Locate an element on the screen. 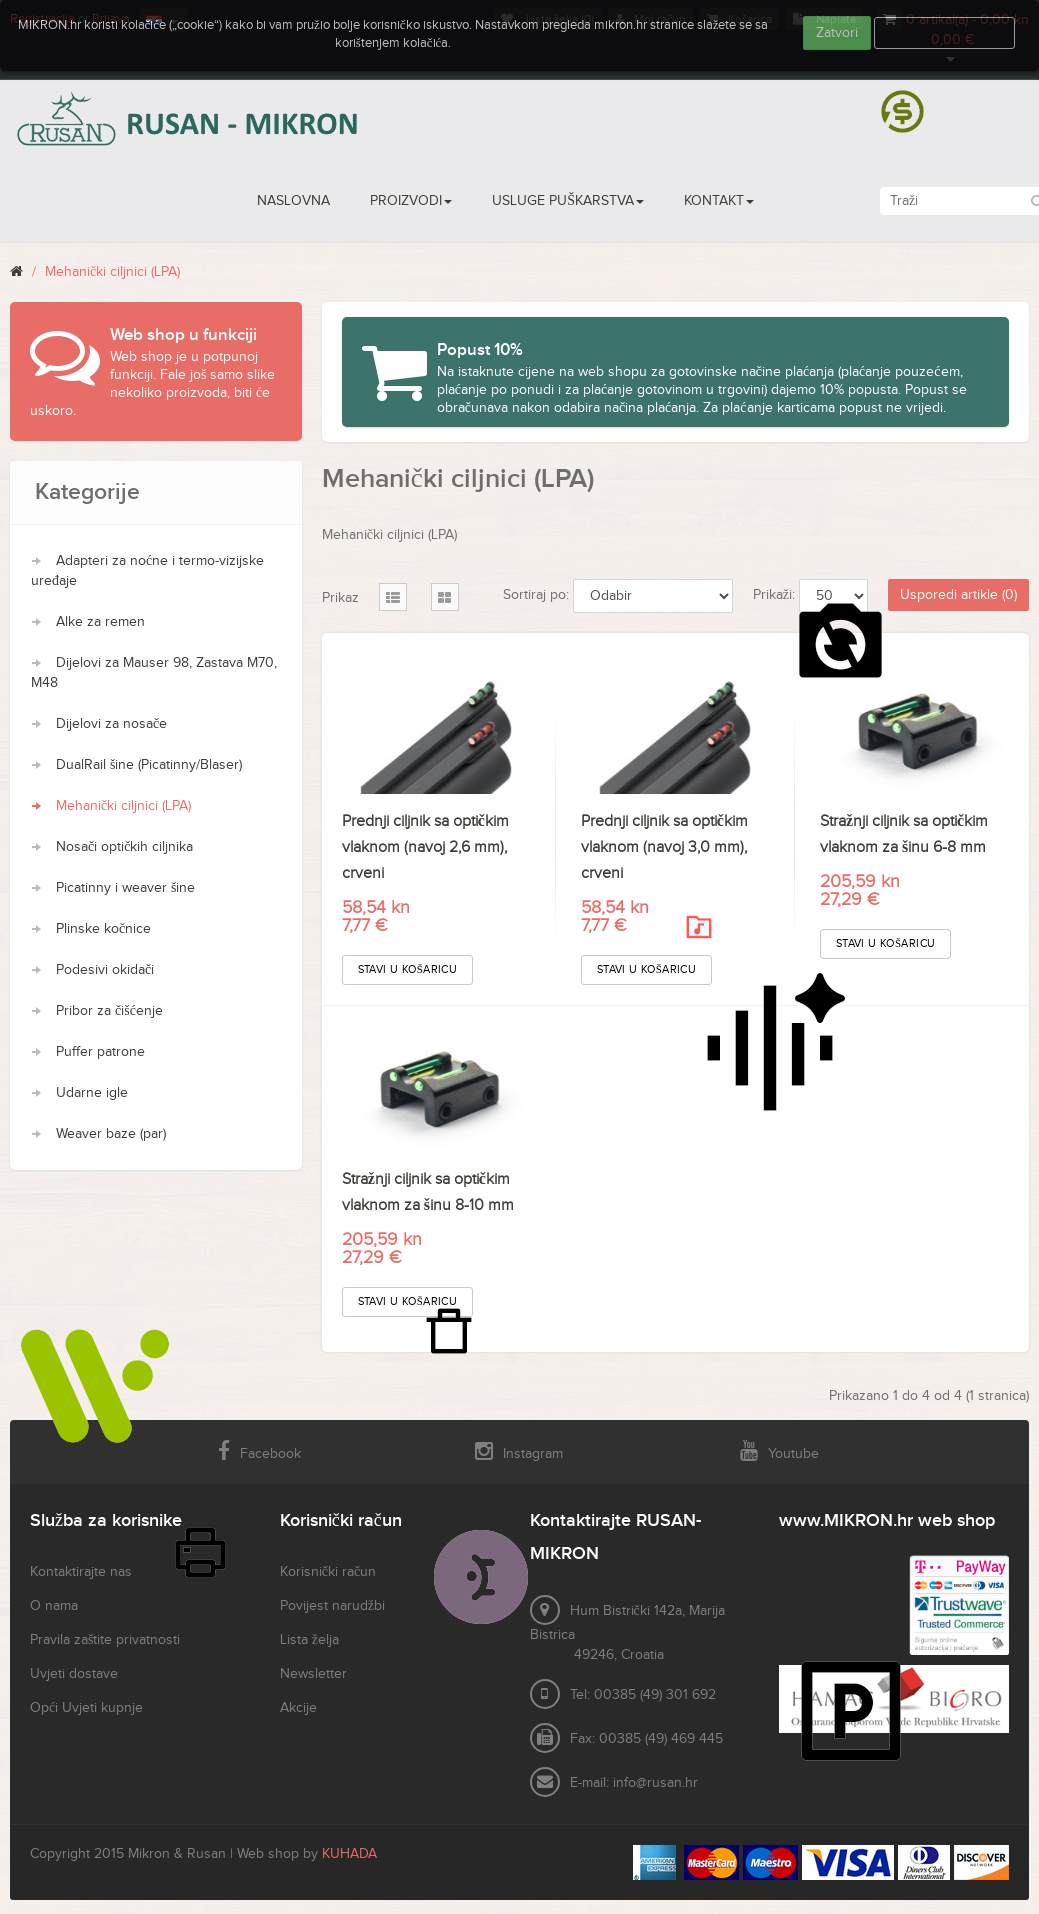  find nearby parking locations is located at coordinates (851, 1711).